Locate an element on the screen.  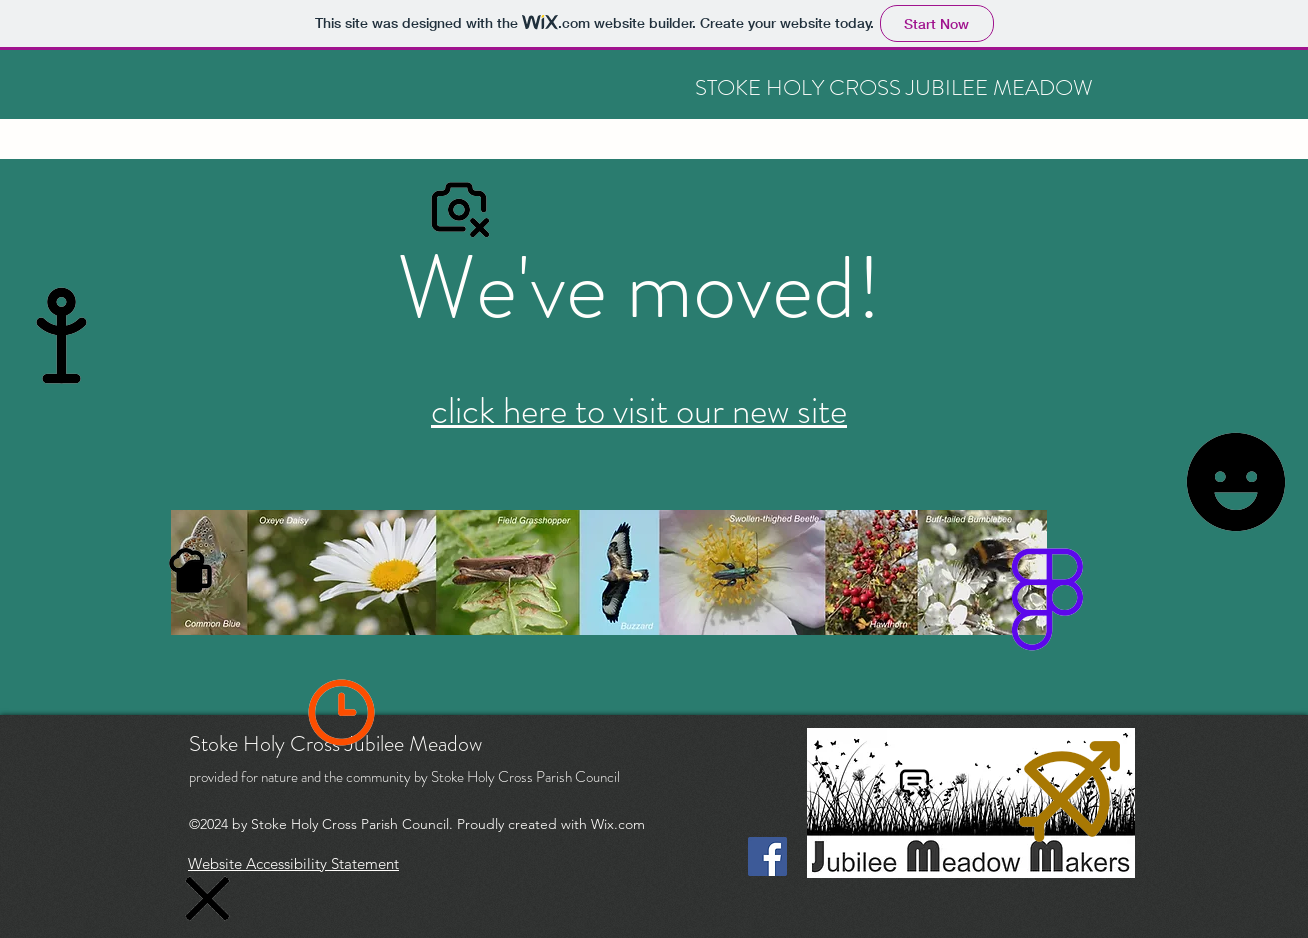
disable camera access is located at coordinates (459, 207).